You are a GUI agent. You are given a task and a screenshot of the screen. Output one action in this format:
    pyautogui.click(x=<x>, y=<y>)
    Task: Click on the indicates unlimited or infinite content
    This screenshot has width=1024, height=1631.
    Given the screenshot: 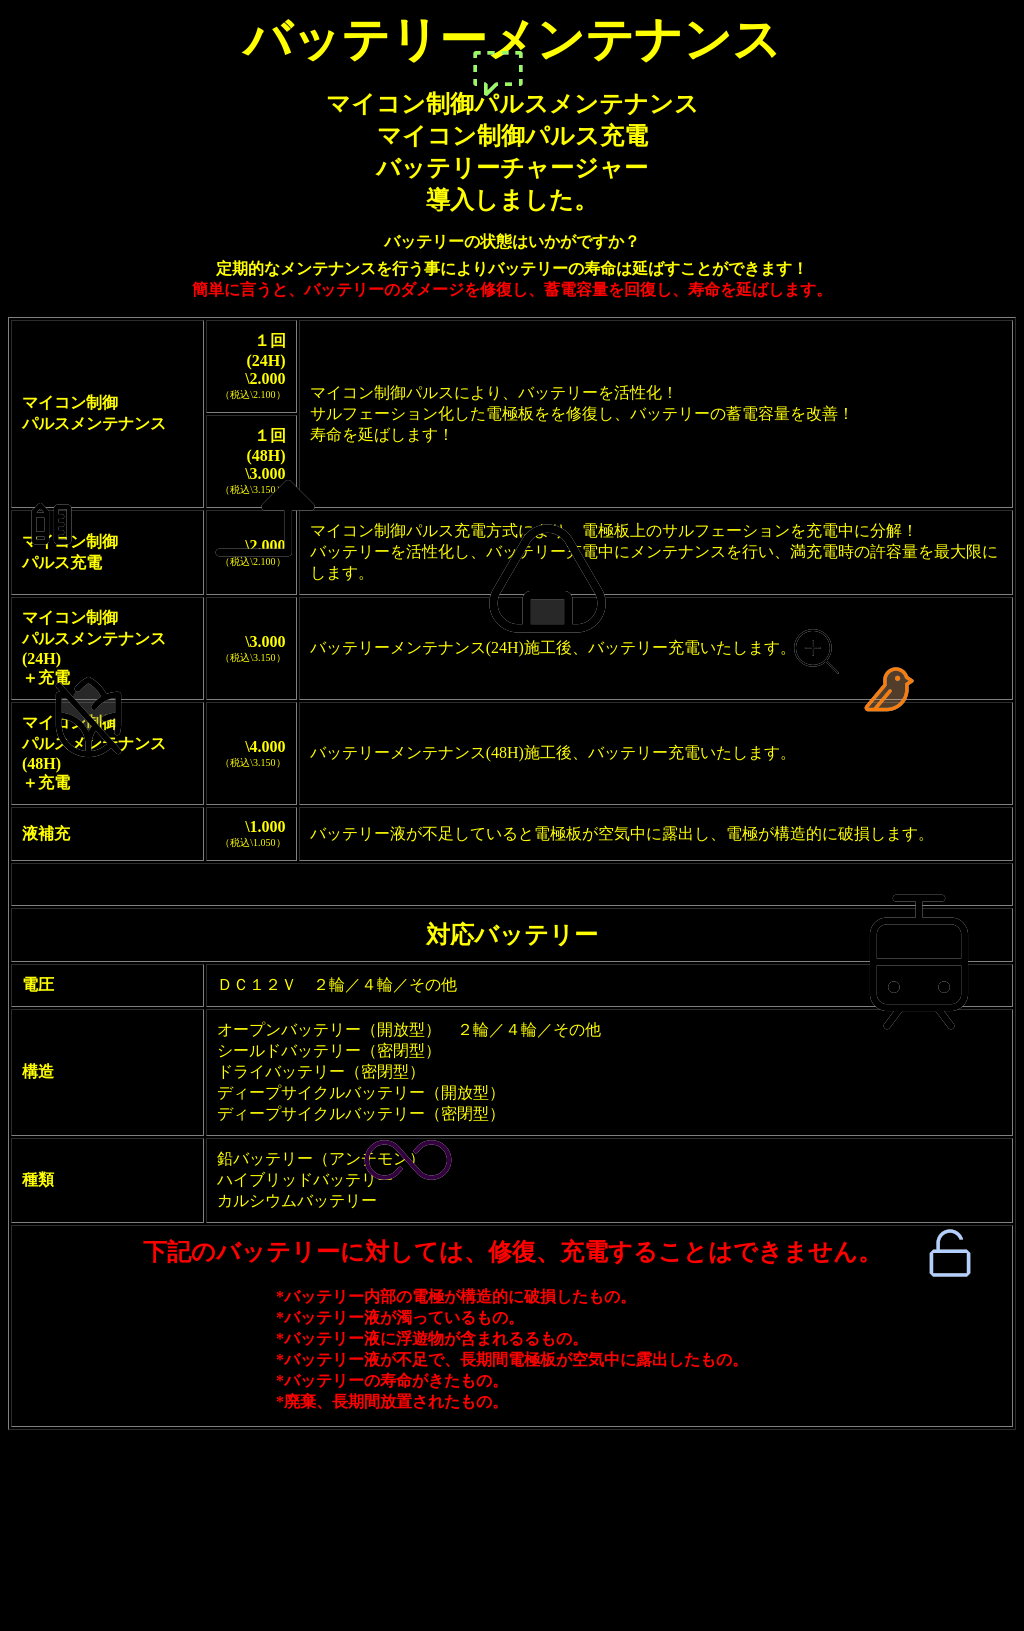 What is the action you would take?
    pyautogui.click(x=408, y=1160)
    